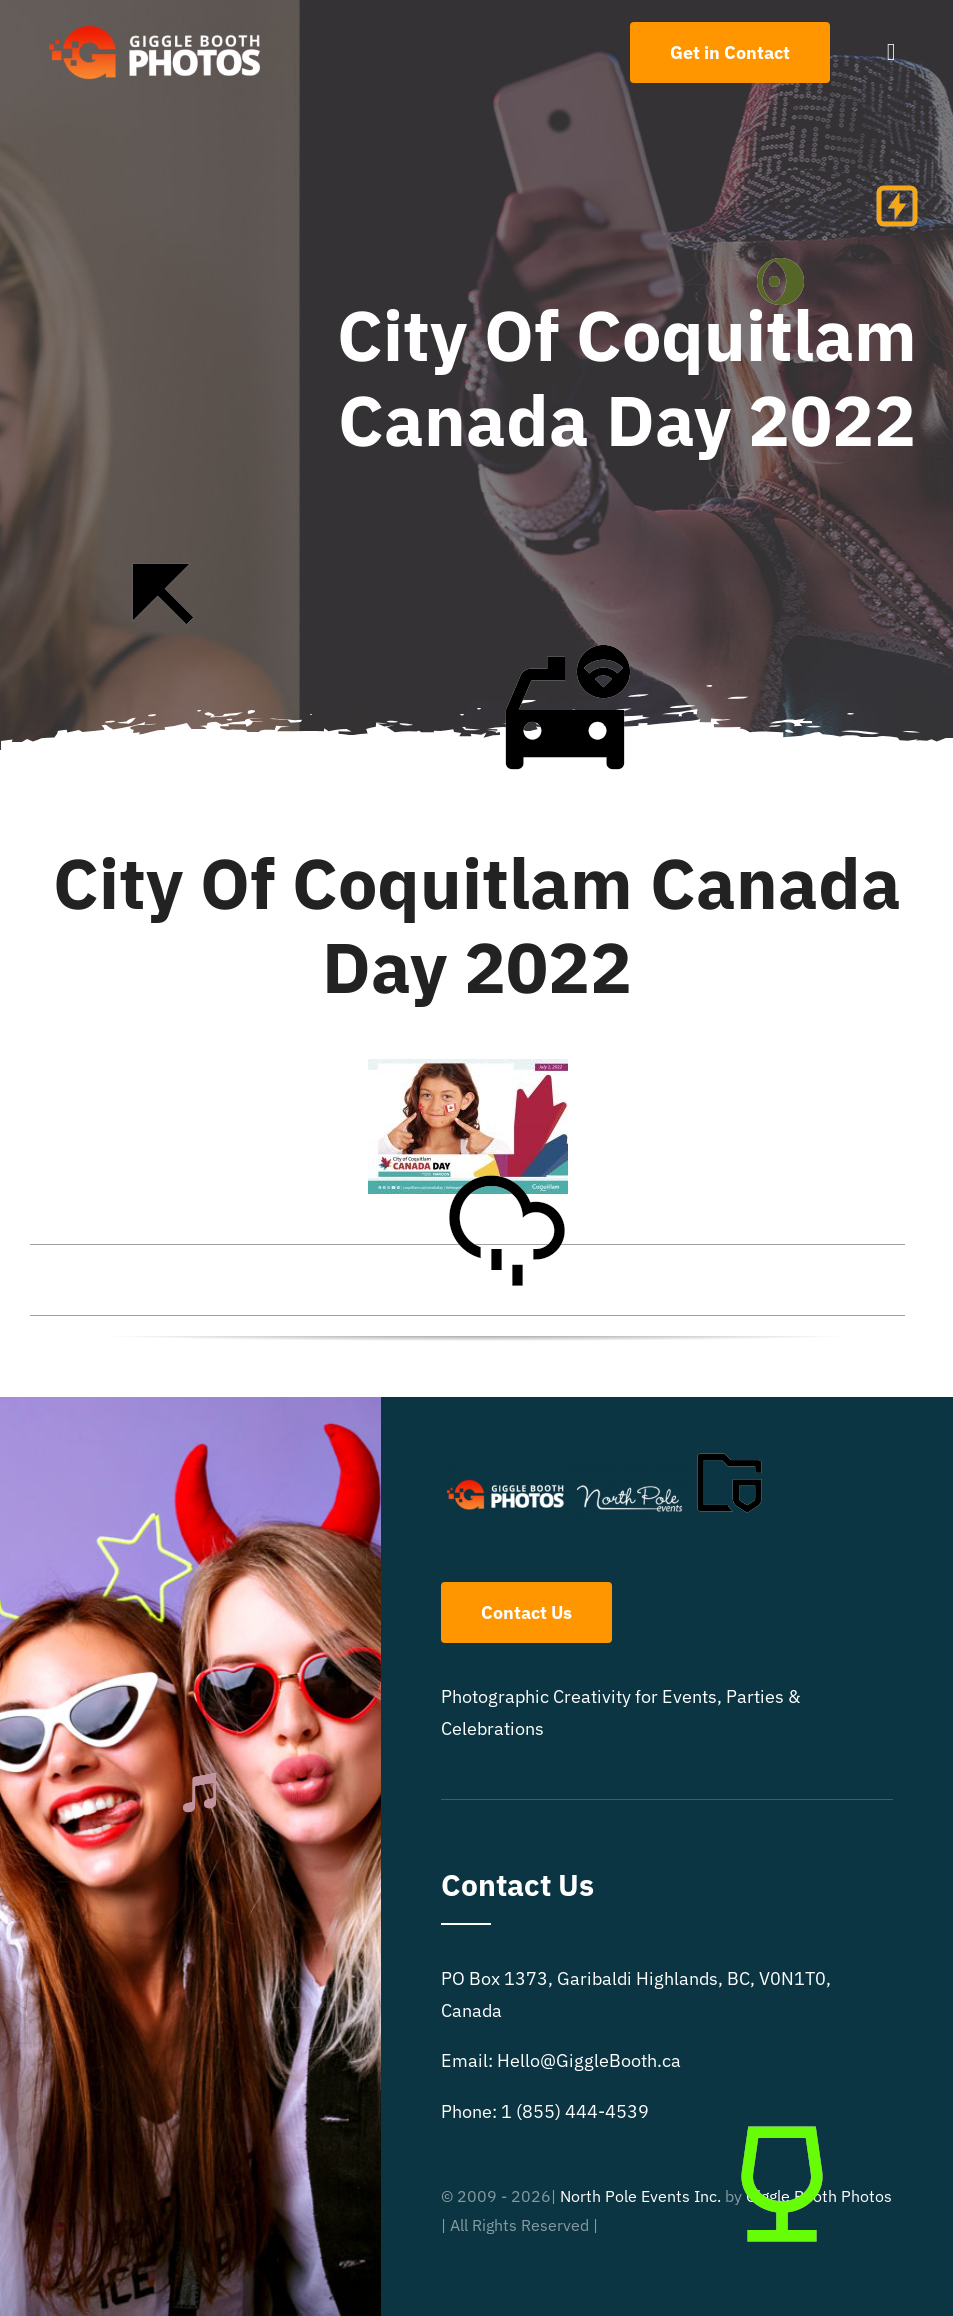 This screenshot has height=2316, width=953. Describe the element at coordinates (565, 710) in the screenshot. I see `request a wifi-enabled taxi or rideshare` at that location.